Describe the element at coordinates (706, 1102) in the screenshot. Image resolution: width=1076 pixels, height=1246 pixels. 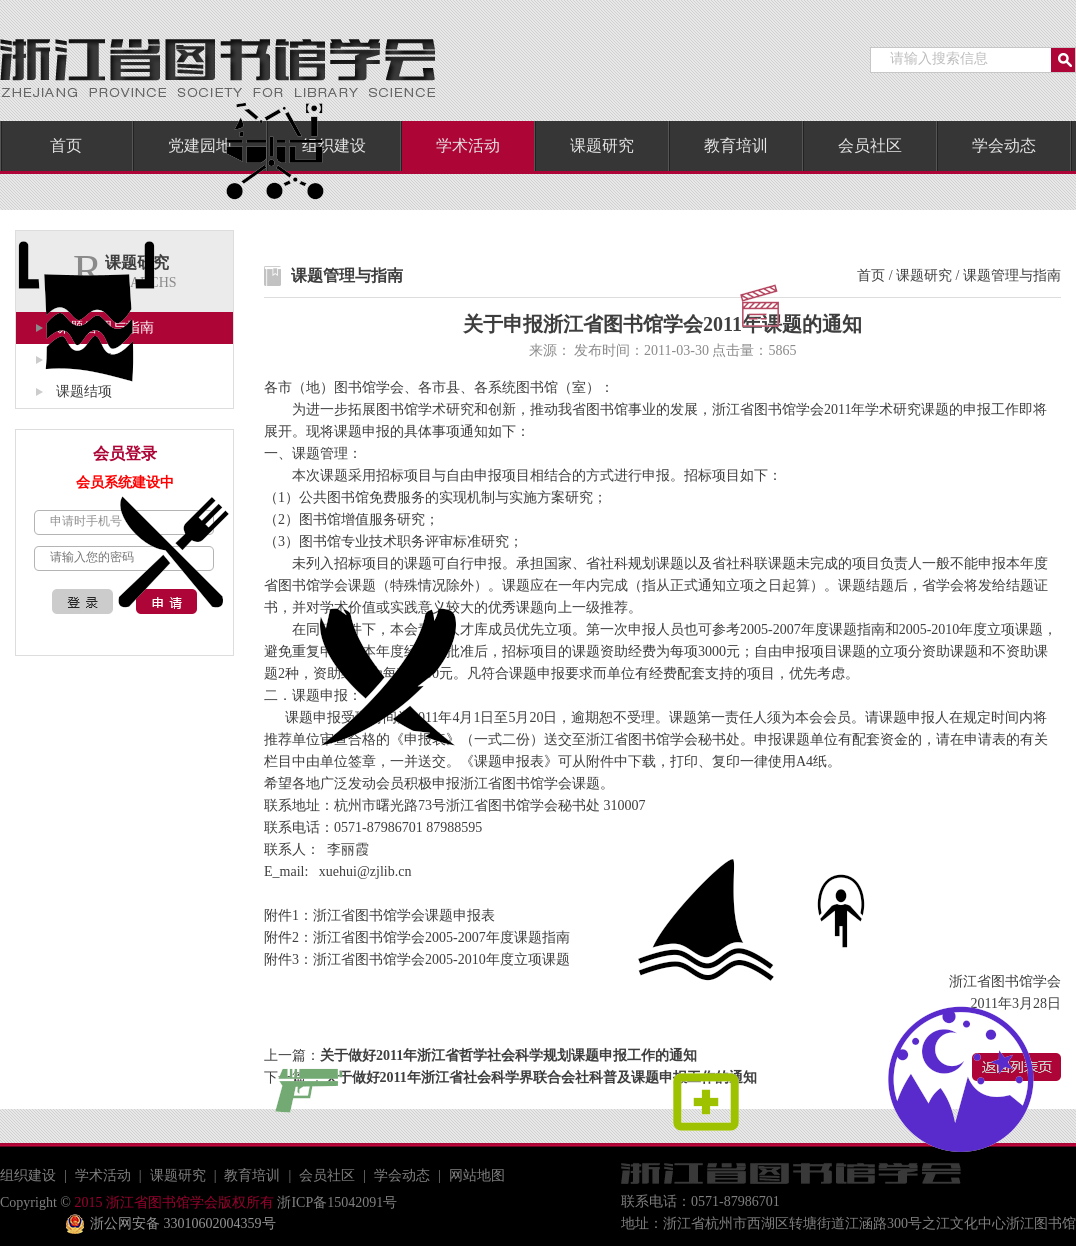
I see `access health or medical supplies` at that location.